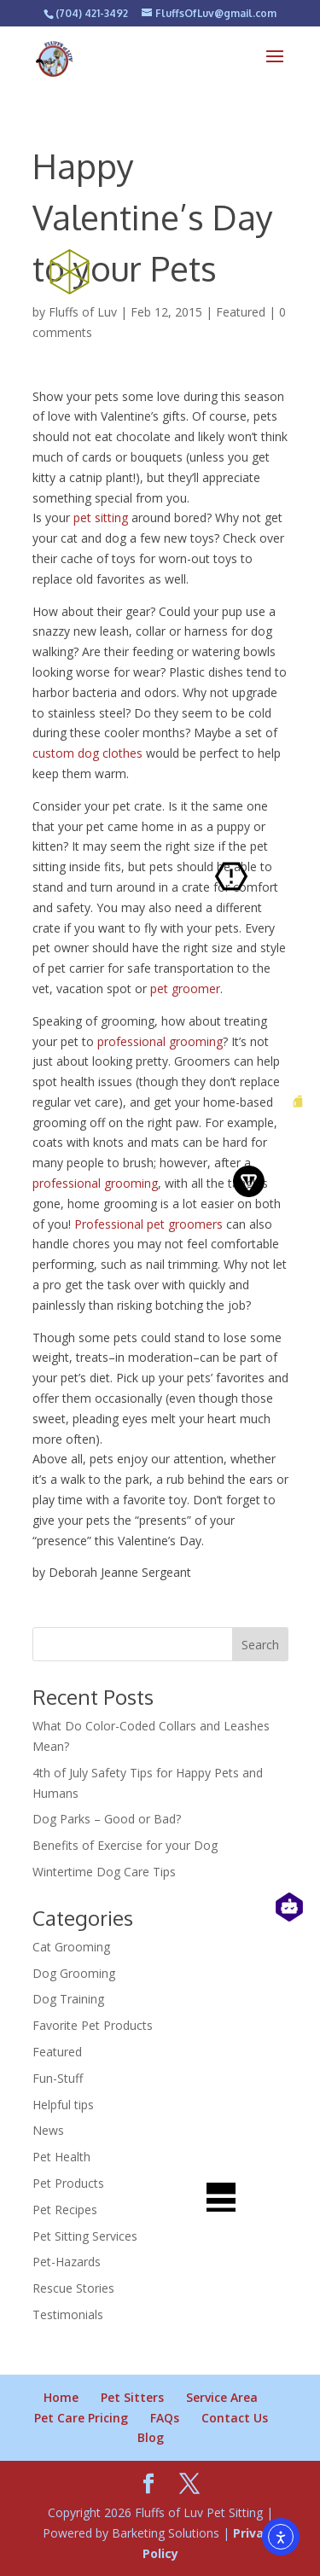 The height and width of the screenshot is (2576, 320). I want to click on platform.sh logo, so click(221, 2197).